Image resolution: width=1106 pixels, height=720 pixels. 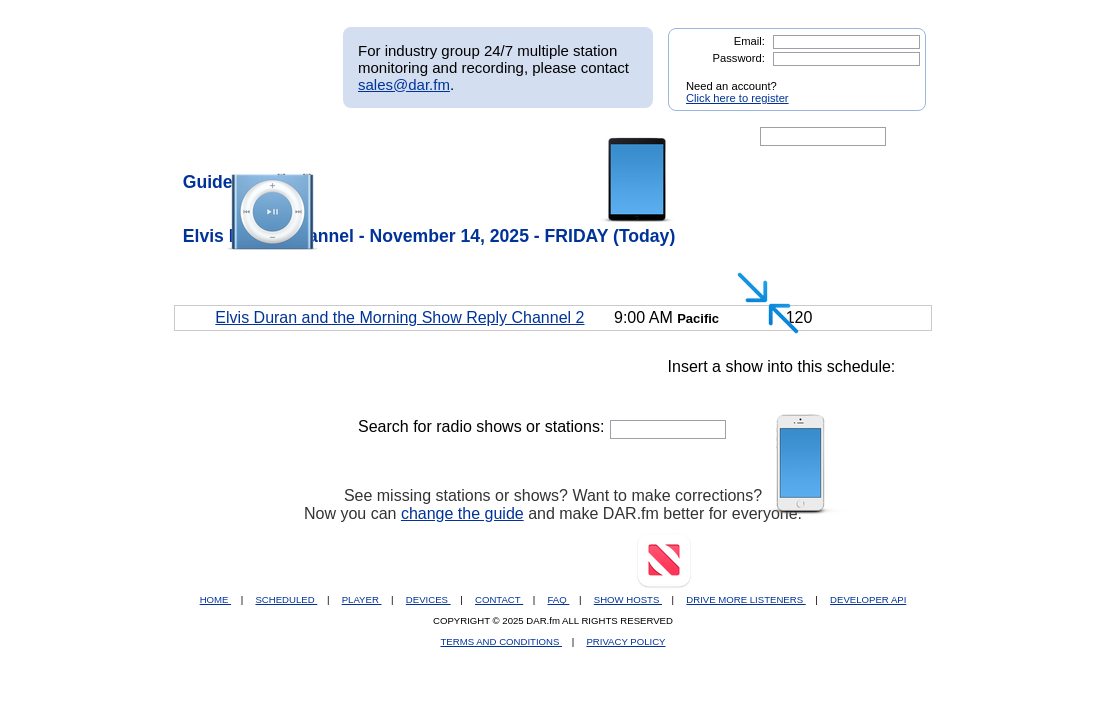 What do you see at coordinates (637, 180) in the screenshot?
I see `iPad Air device icon for system identification` at bounding box center [637, 180].